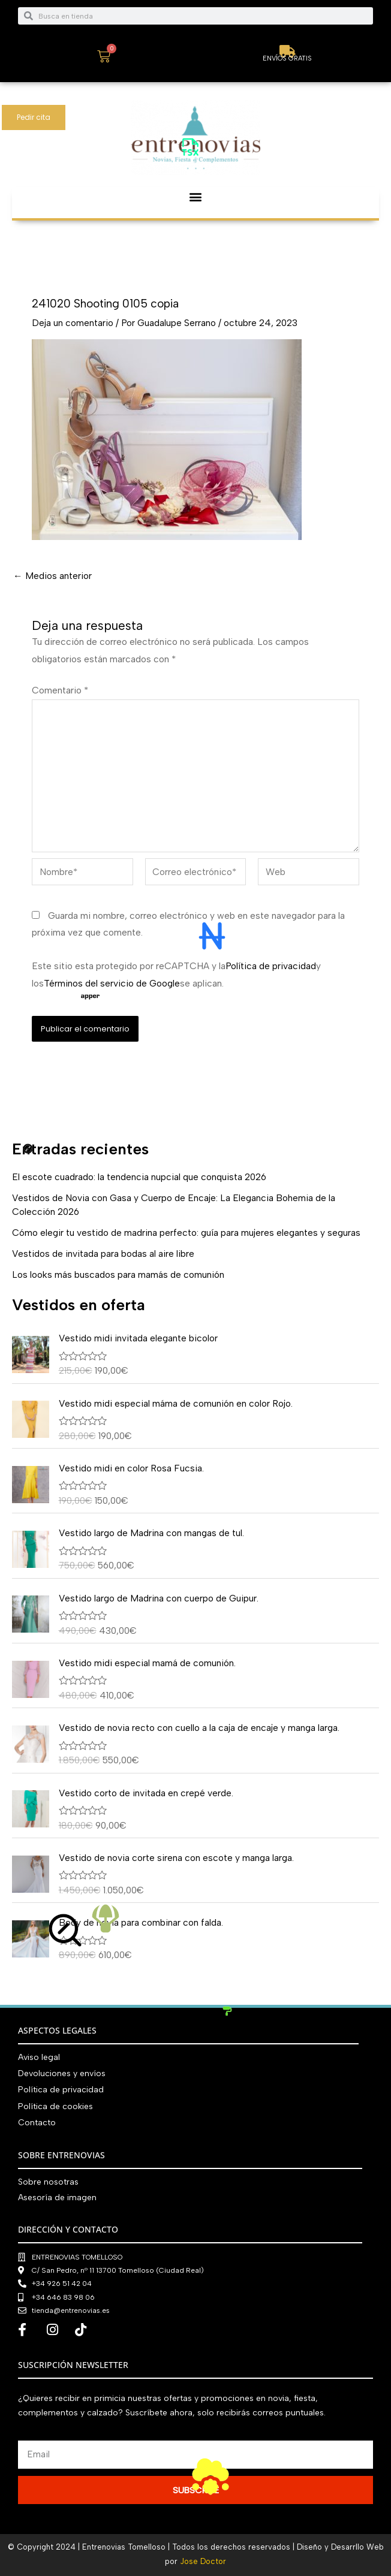  What do you see at coordinates (227, 2011) in the screenshot?
I see `customize theme or appearance settings` at bounding box center [227, 2011].